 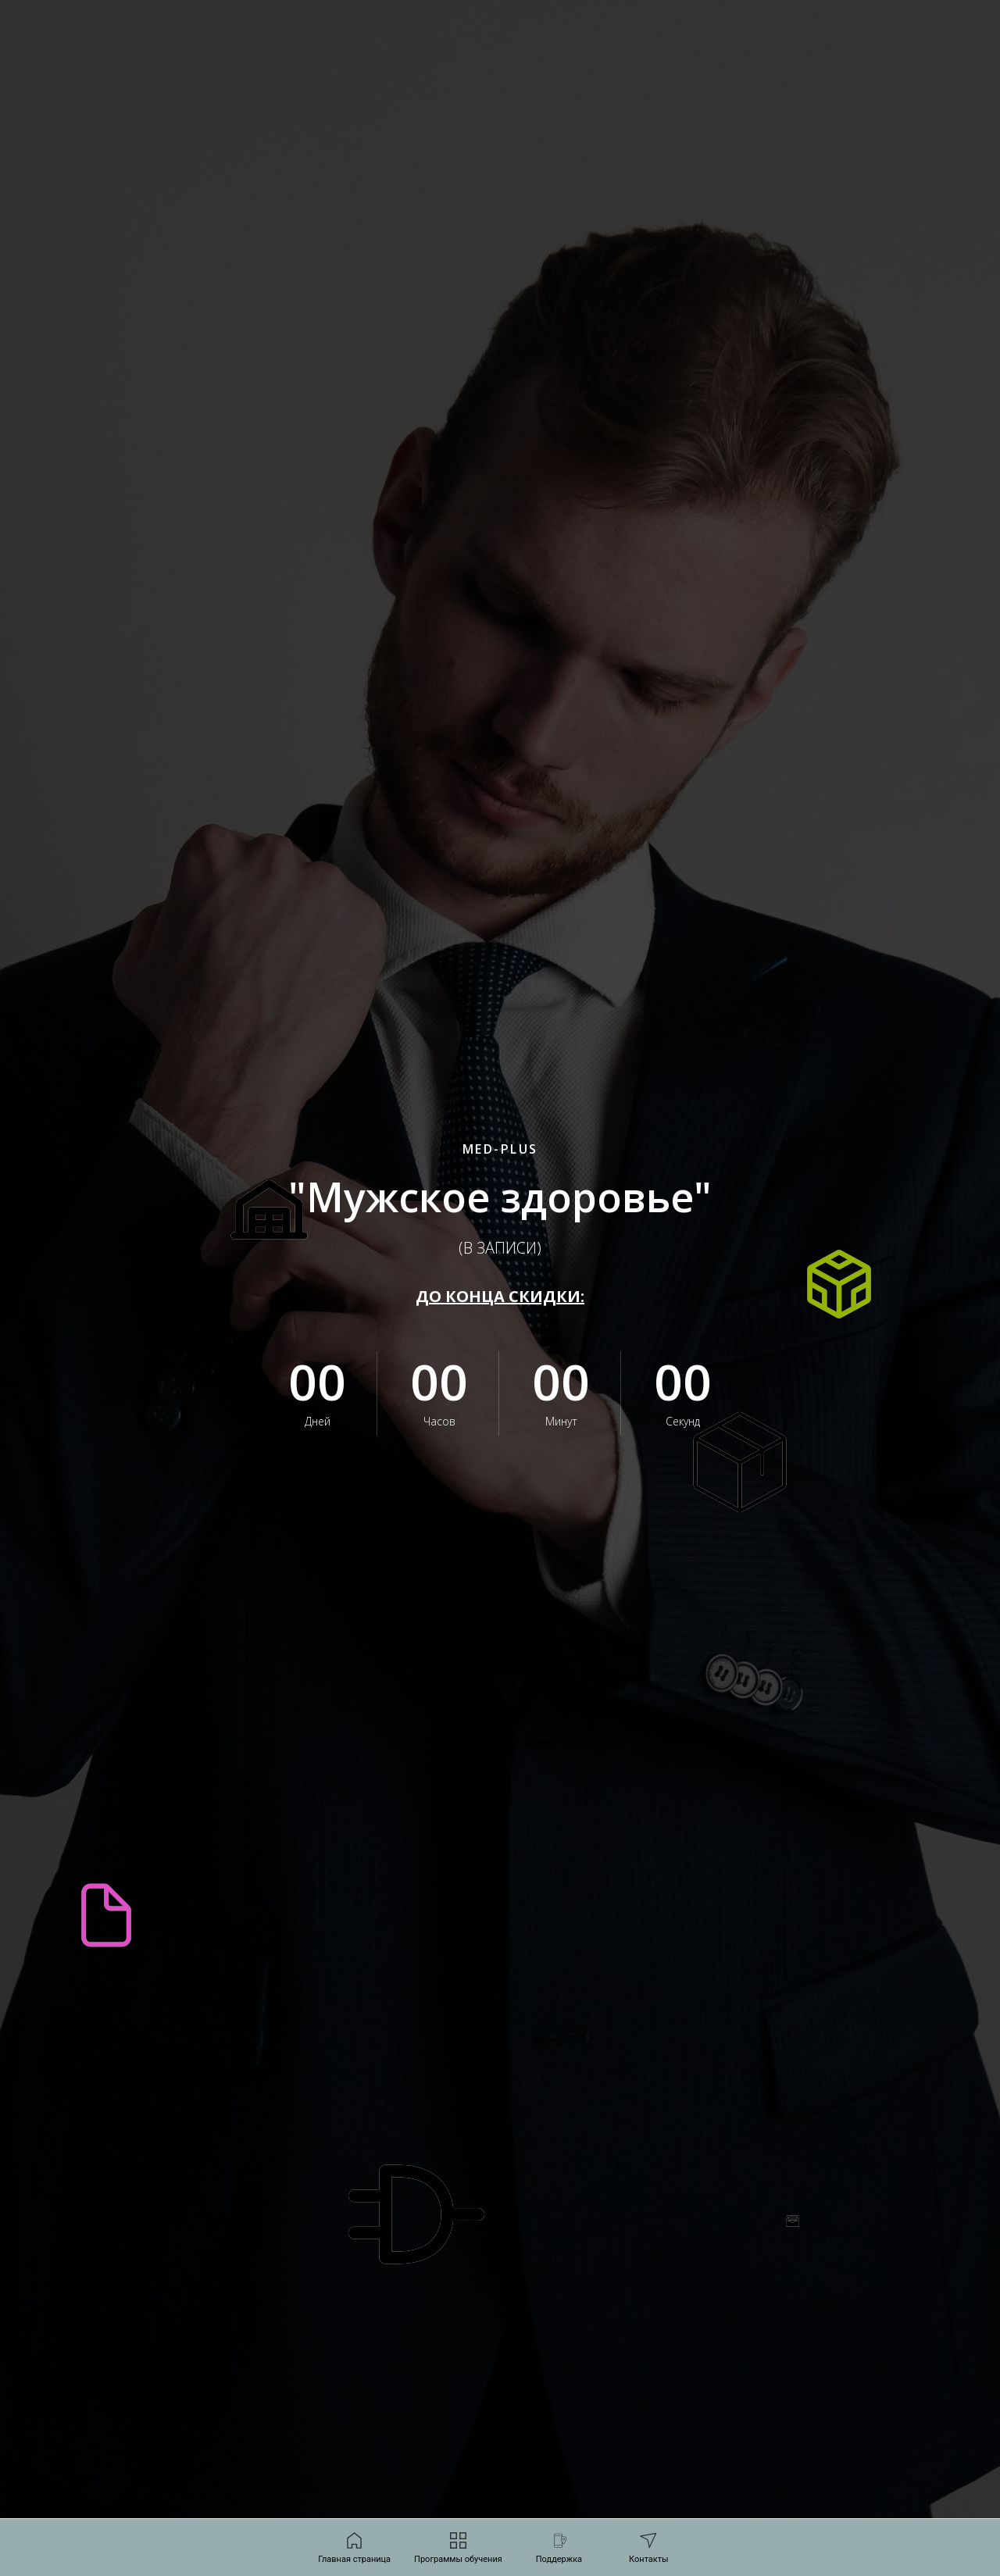 I want to click on view package or shipment details, so click(x=740, y=1462).